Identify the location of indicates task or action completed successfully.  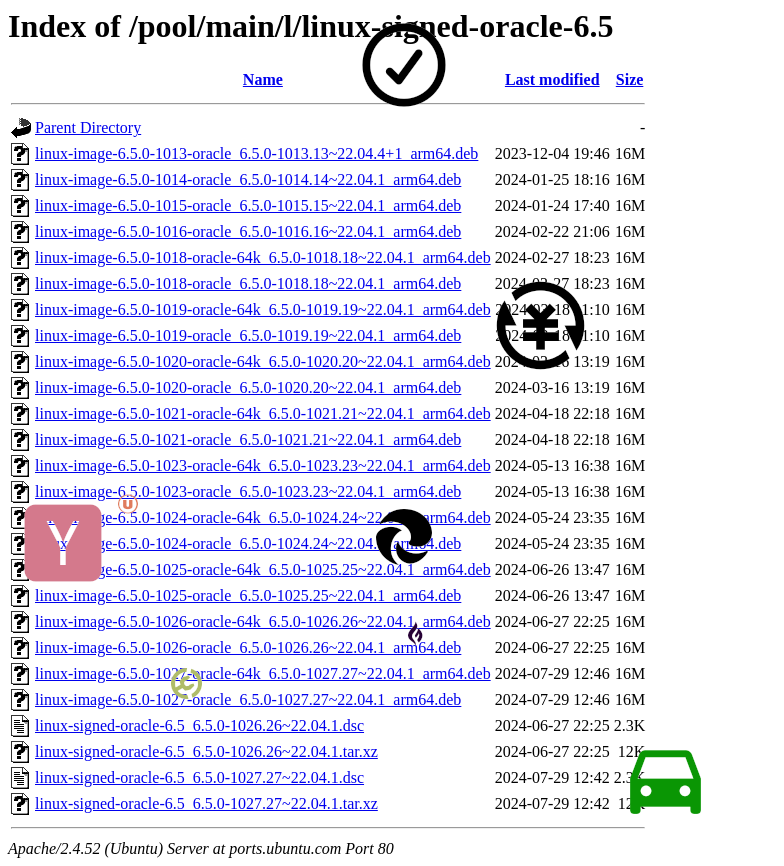
(404, 65).